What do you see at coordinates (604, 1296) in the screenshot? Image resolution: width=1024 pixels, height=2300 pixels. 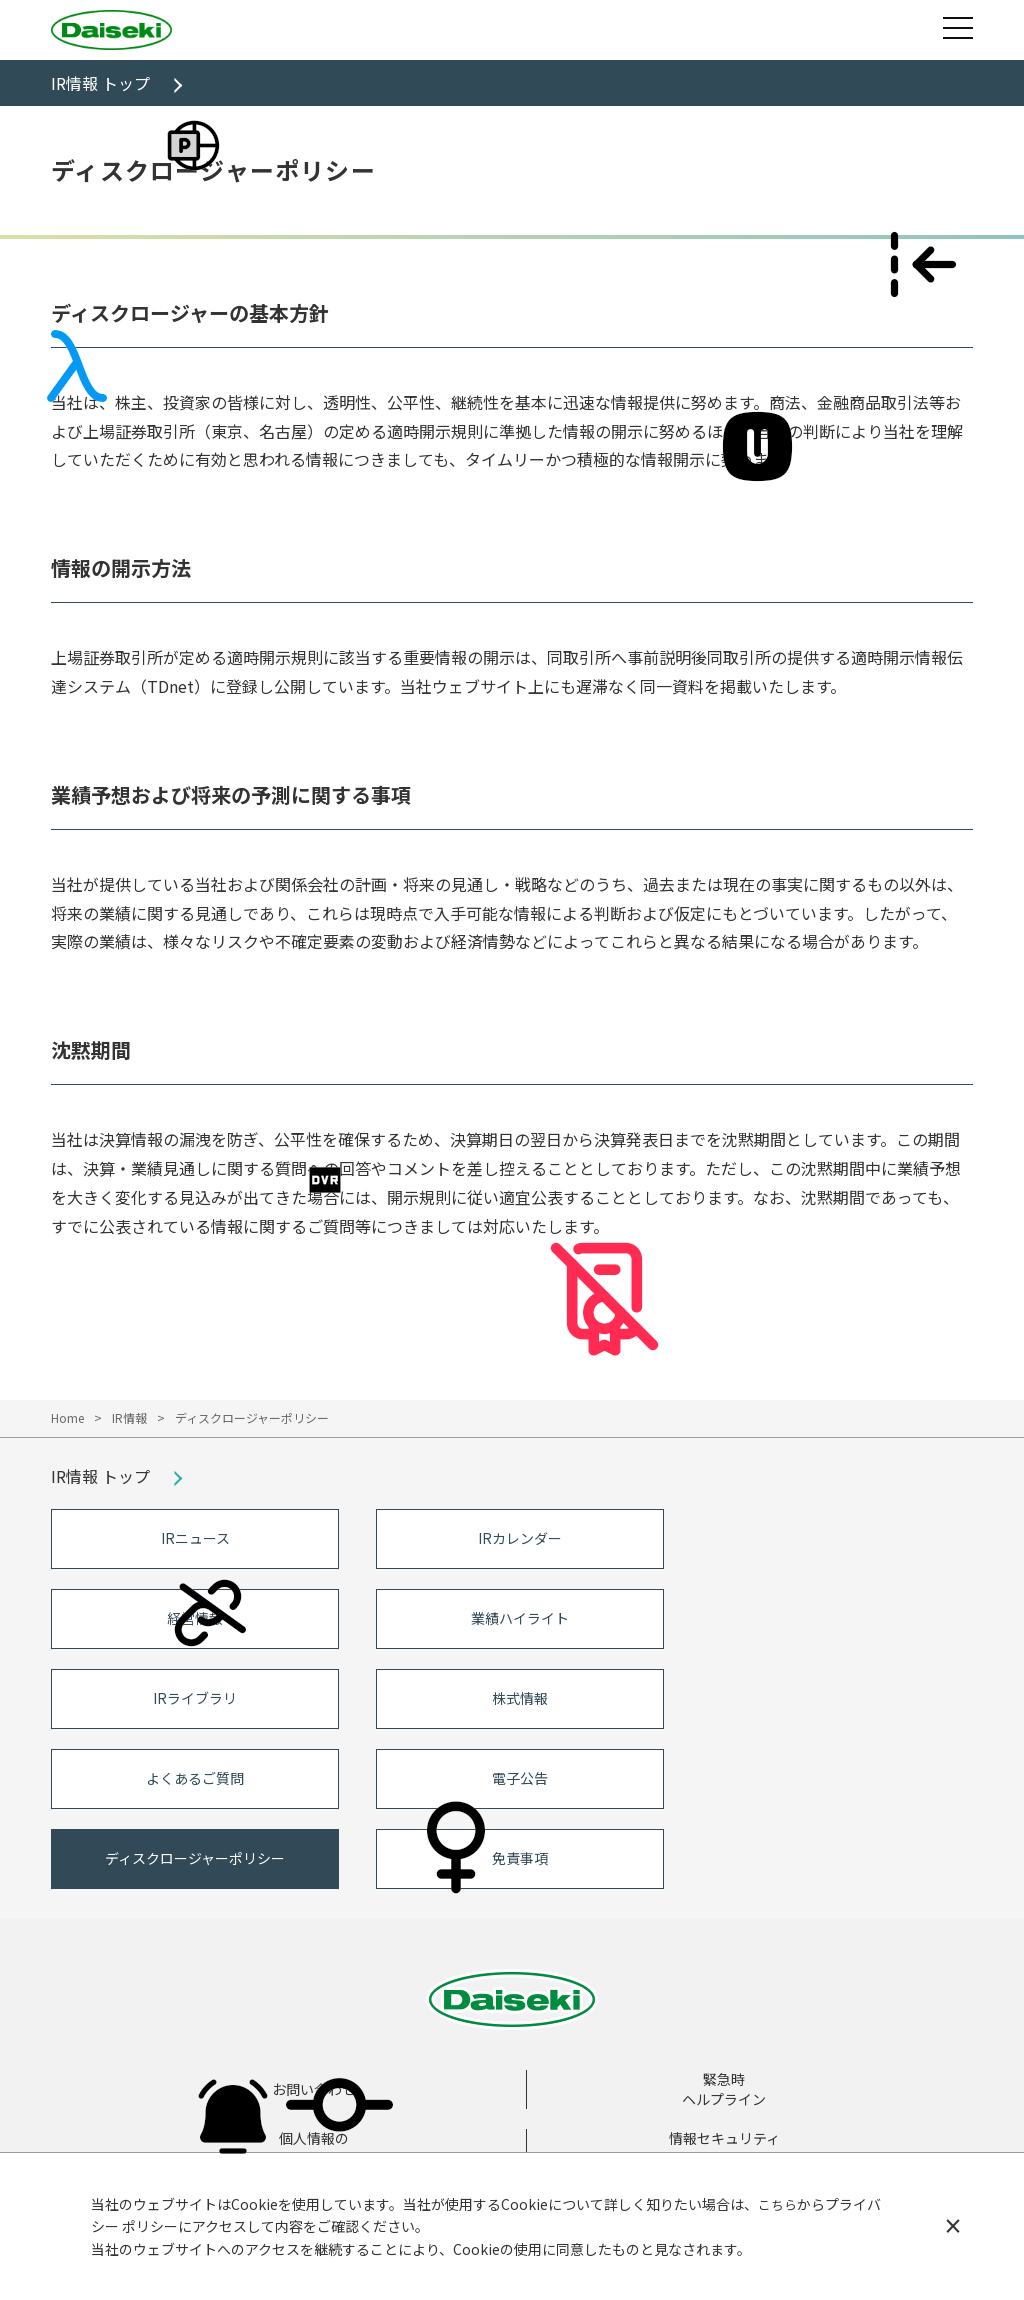 I see `certificate or credential unavailable` at bounding box center [604, 1296].